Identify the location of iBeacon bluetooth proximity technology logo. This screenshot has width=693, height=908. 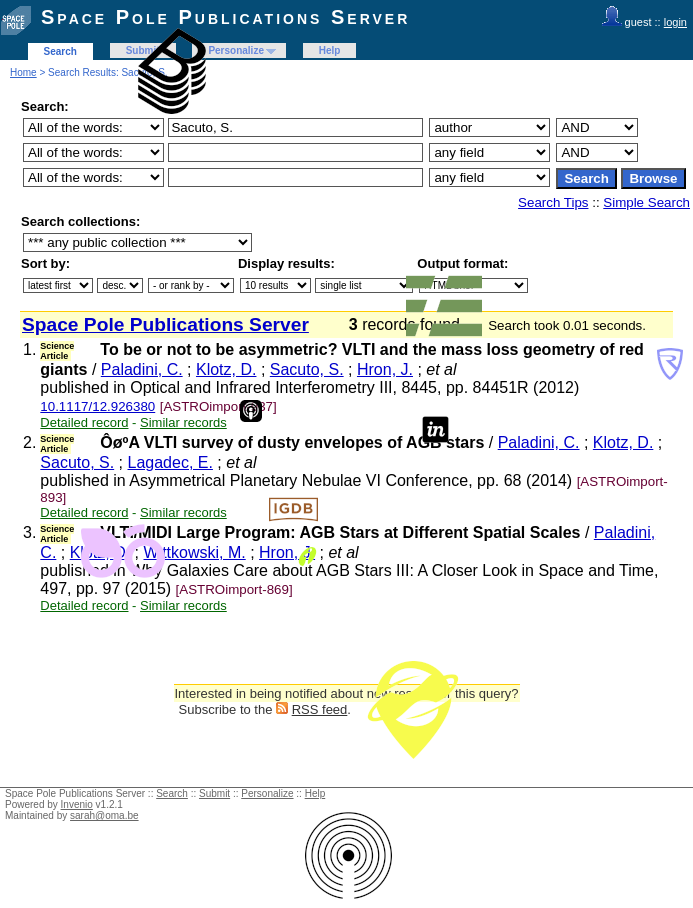
(348, 855).